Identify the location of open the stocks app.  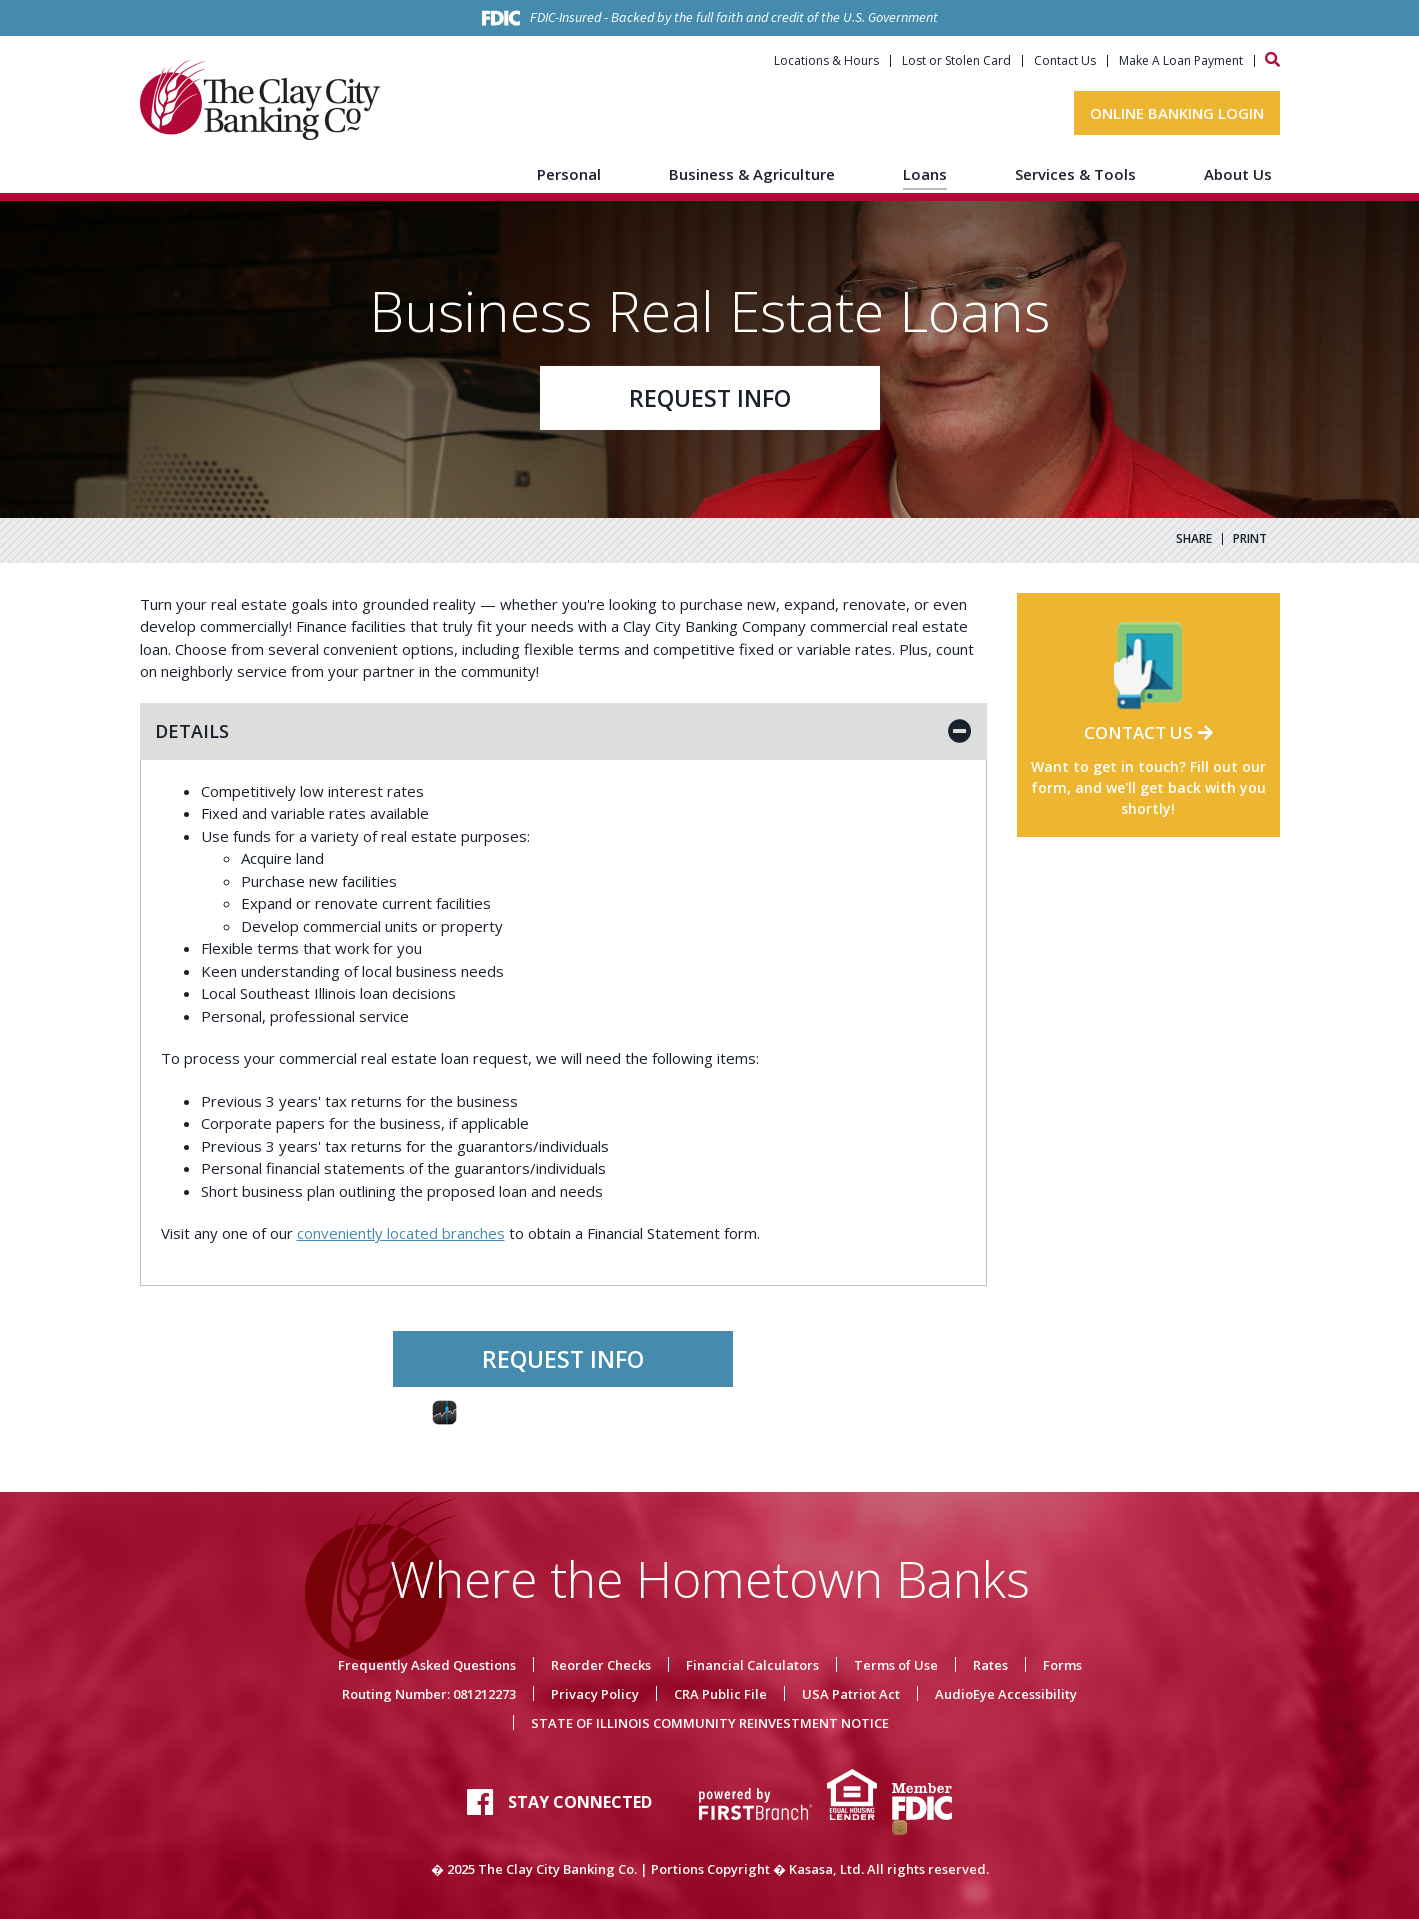
(444, 1412).